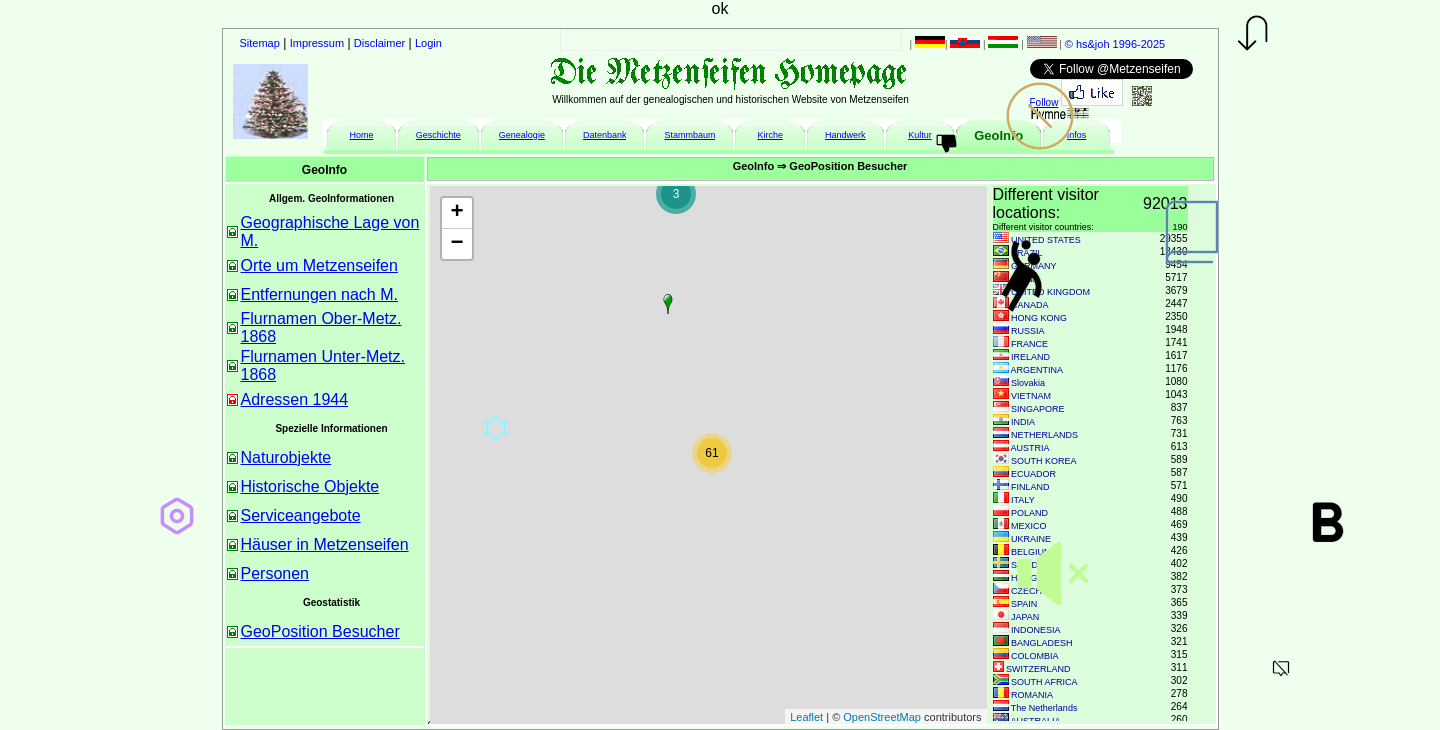 The image size is (1440, 730). Describe the element at coordinates (946, 142) in the screenshot. I see `dislike or downvote content` at that location.